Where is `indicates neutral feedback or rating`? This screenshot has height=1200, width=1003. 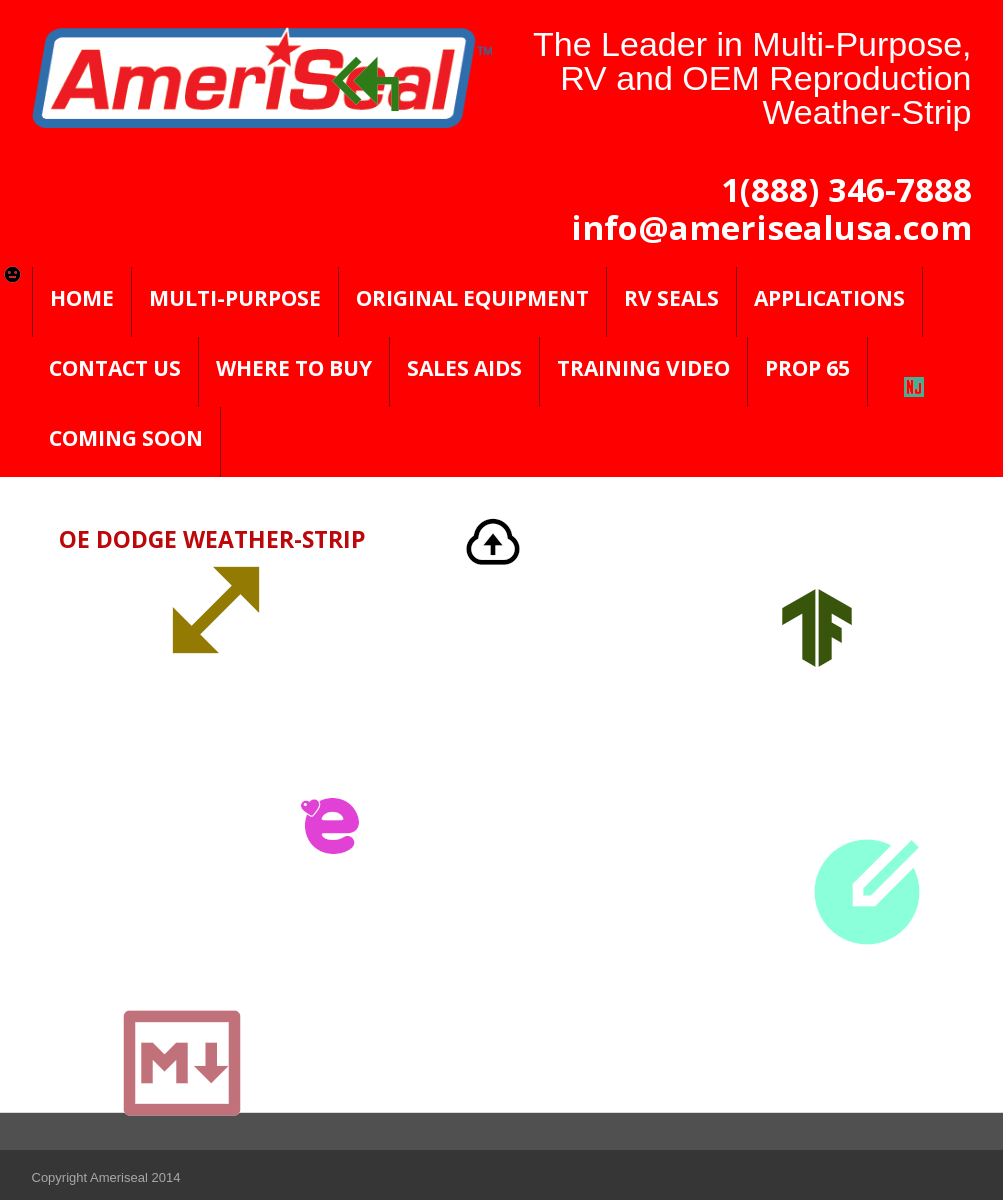
indicates neutral feedback or rating is located at coordinates (12, 274).